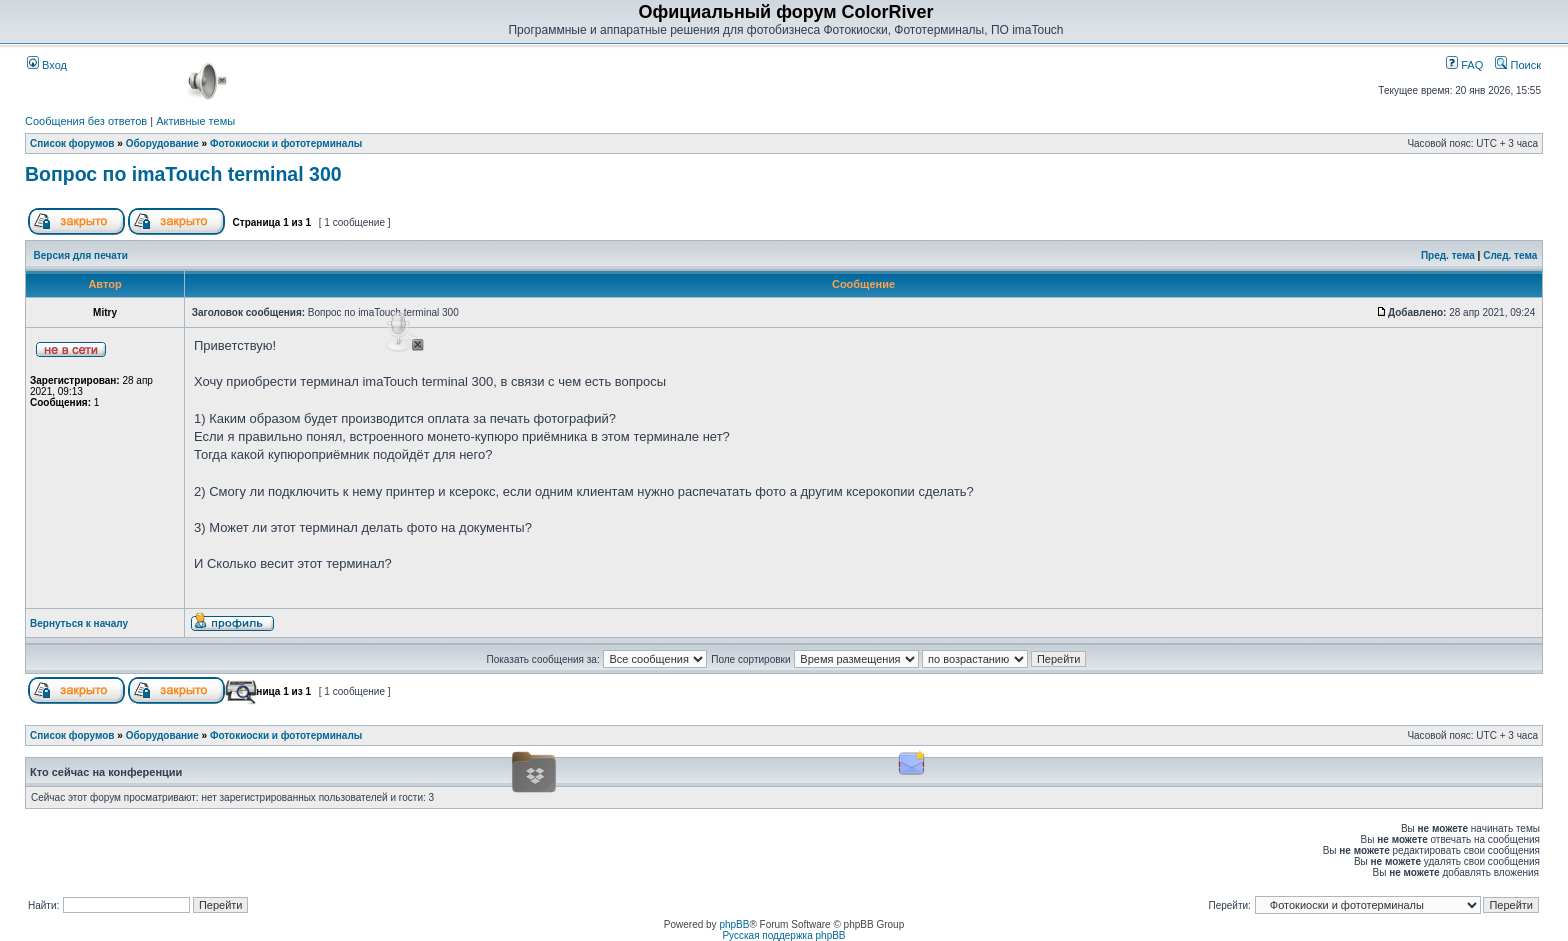 The image size is (1568, 941). I want to click on mark email as unread, so click(911, 763).